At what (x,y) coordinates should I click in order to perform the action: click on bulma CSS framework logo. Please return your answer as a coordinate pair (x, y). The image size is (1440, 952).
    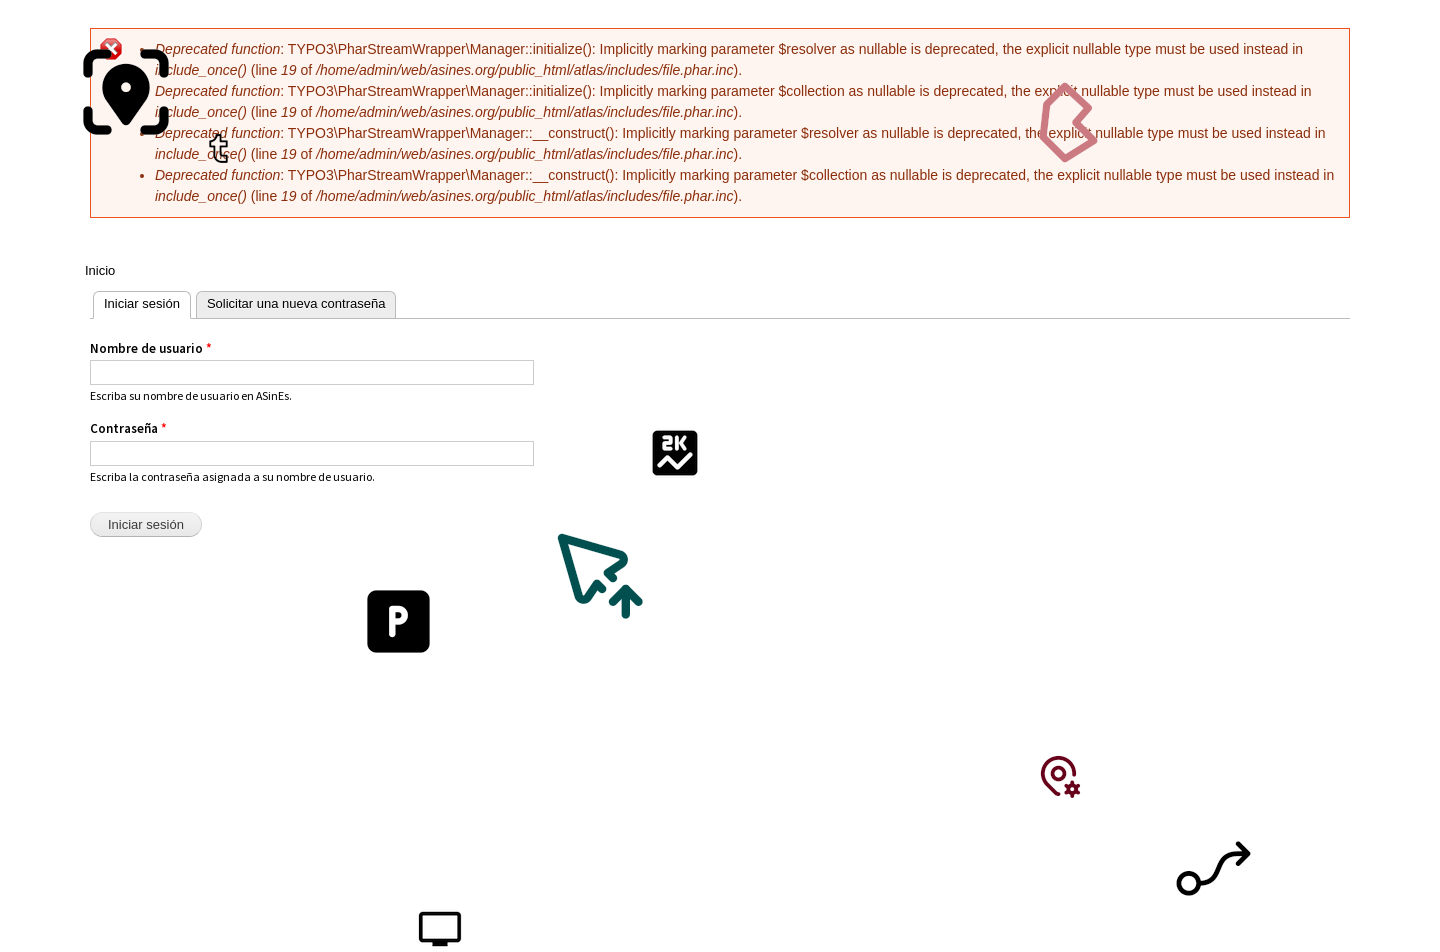
    Looking at the image, I should click on (1068, 122).